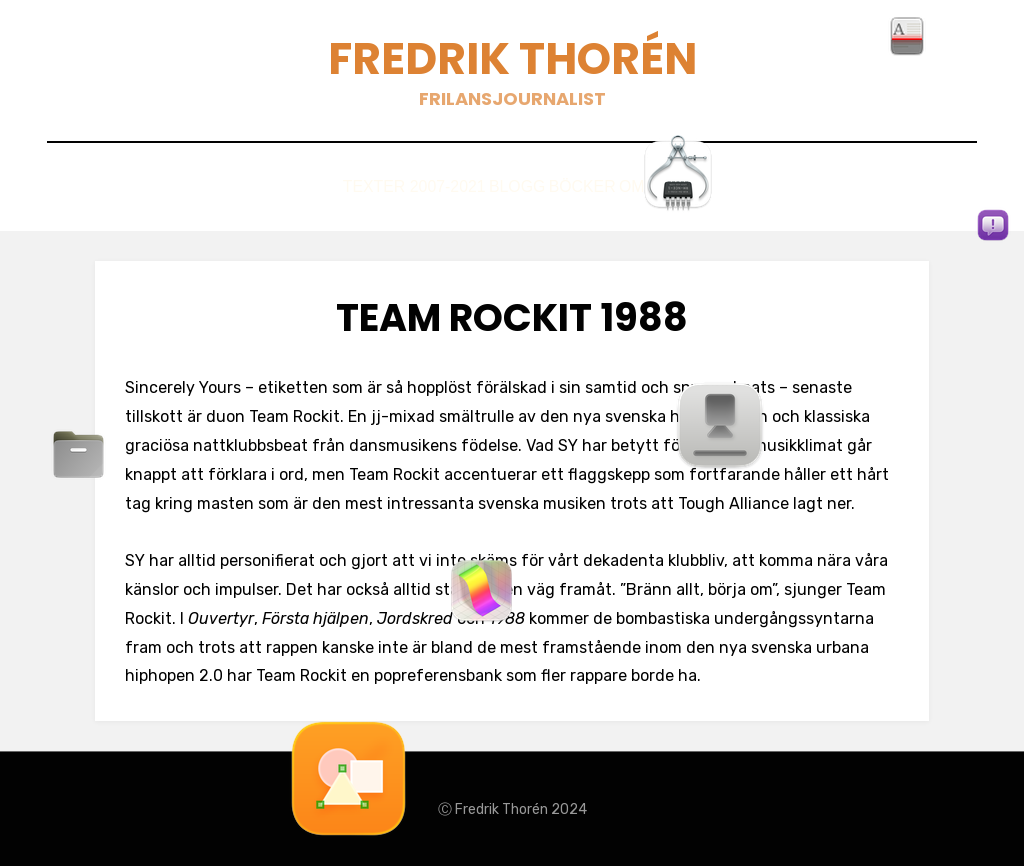 The image size is (1024, 866). What do you see at coordinates (993, 225) in the screenshot?
I see `open Feedback Assistant to submit bug reports to Apple` at bounding box center [993, 225].